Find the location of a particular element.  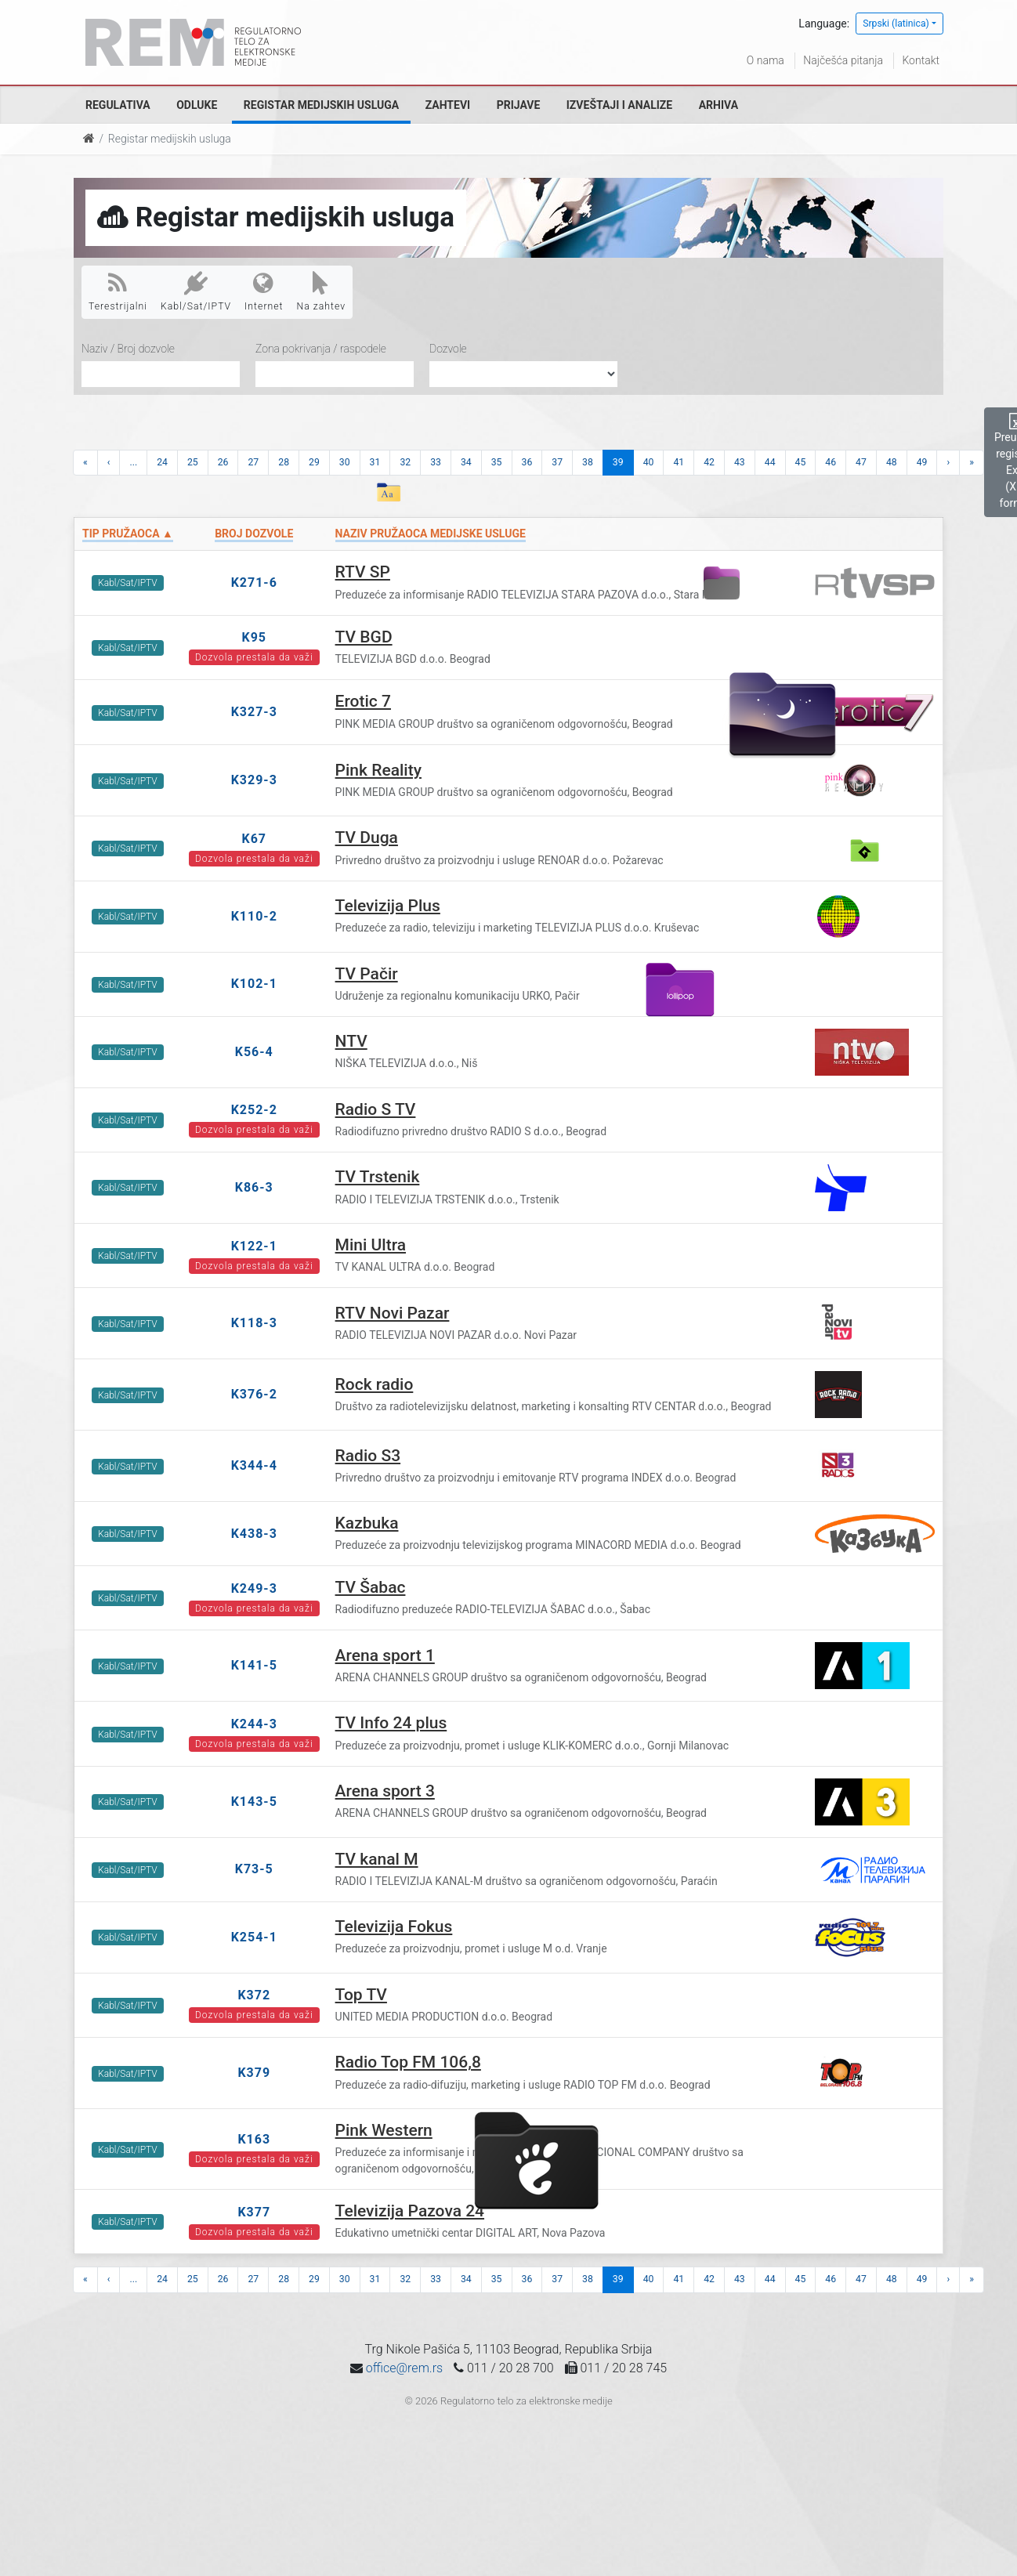

open folder containing files is located at coordinates (722, 583).